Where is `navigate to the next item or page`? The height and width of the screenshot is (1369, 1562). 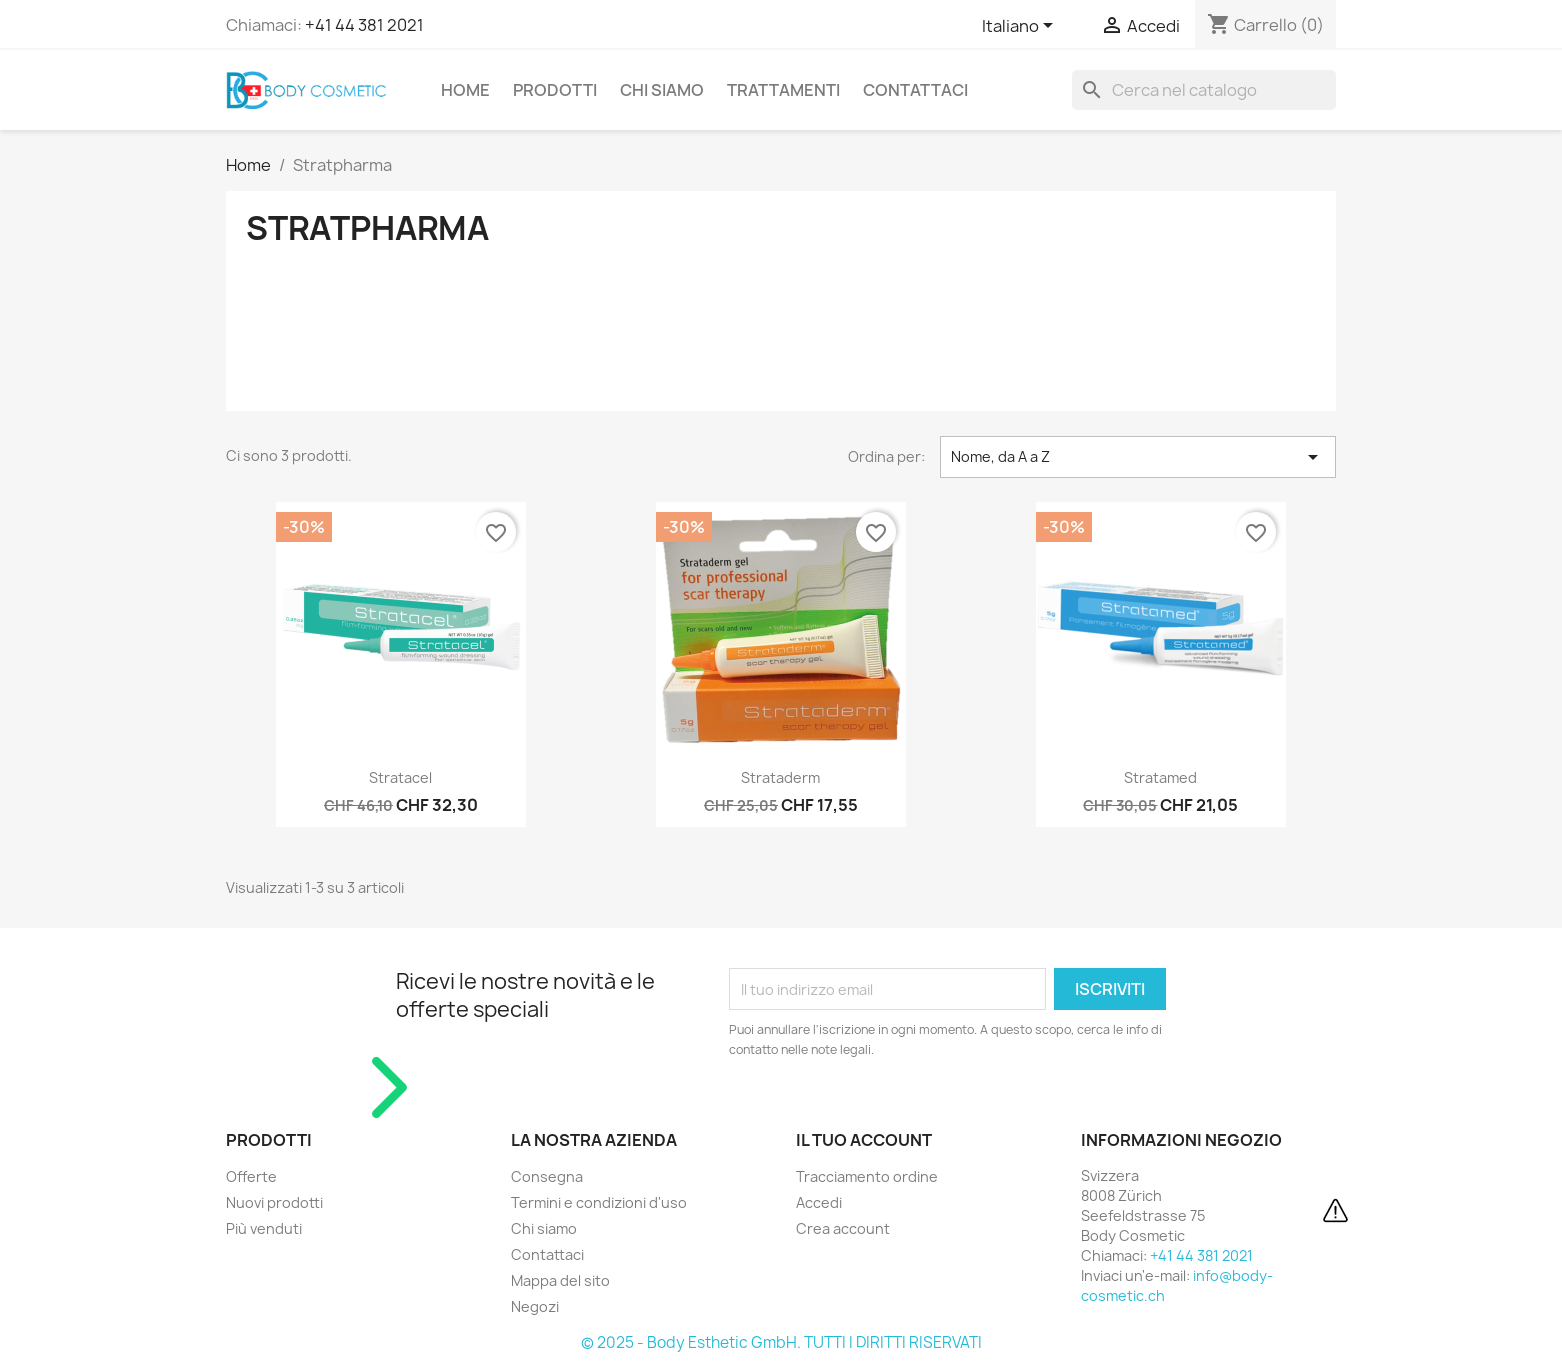 navigate to the next item or page is located at coordinates (389, 1087).